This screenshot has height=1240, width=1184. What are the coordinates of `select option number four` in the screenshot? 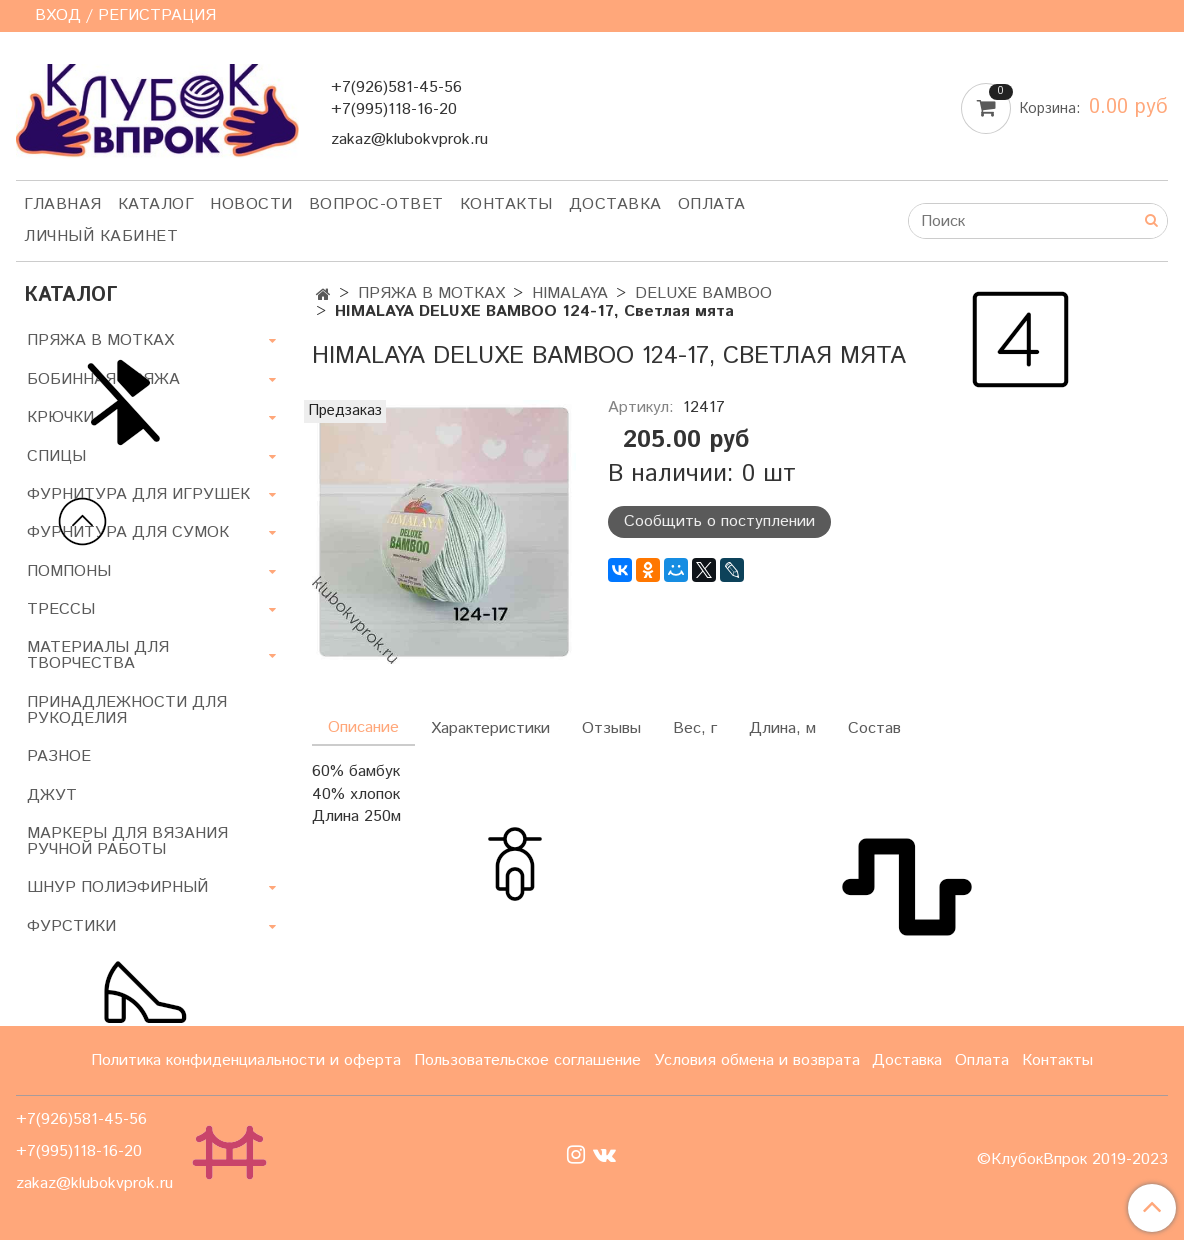 It's located at (1020, 339).